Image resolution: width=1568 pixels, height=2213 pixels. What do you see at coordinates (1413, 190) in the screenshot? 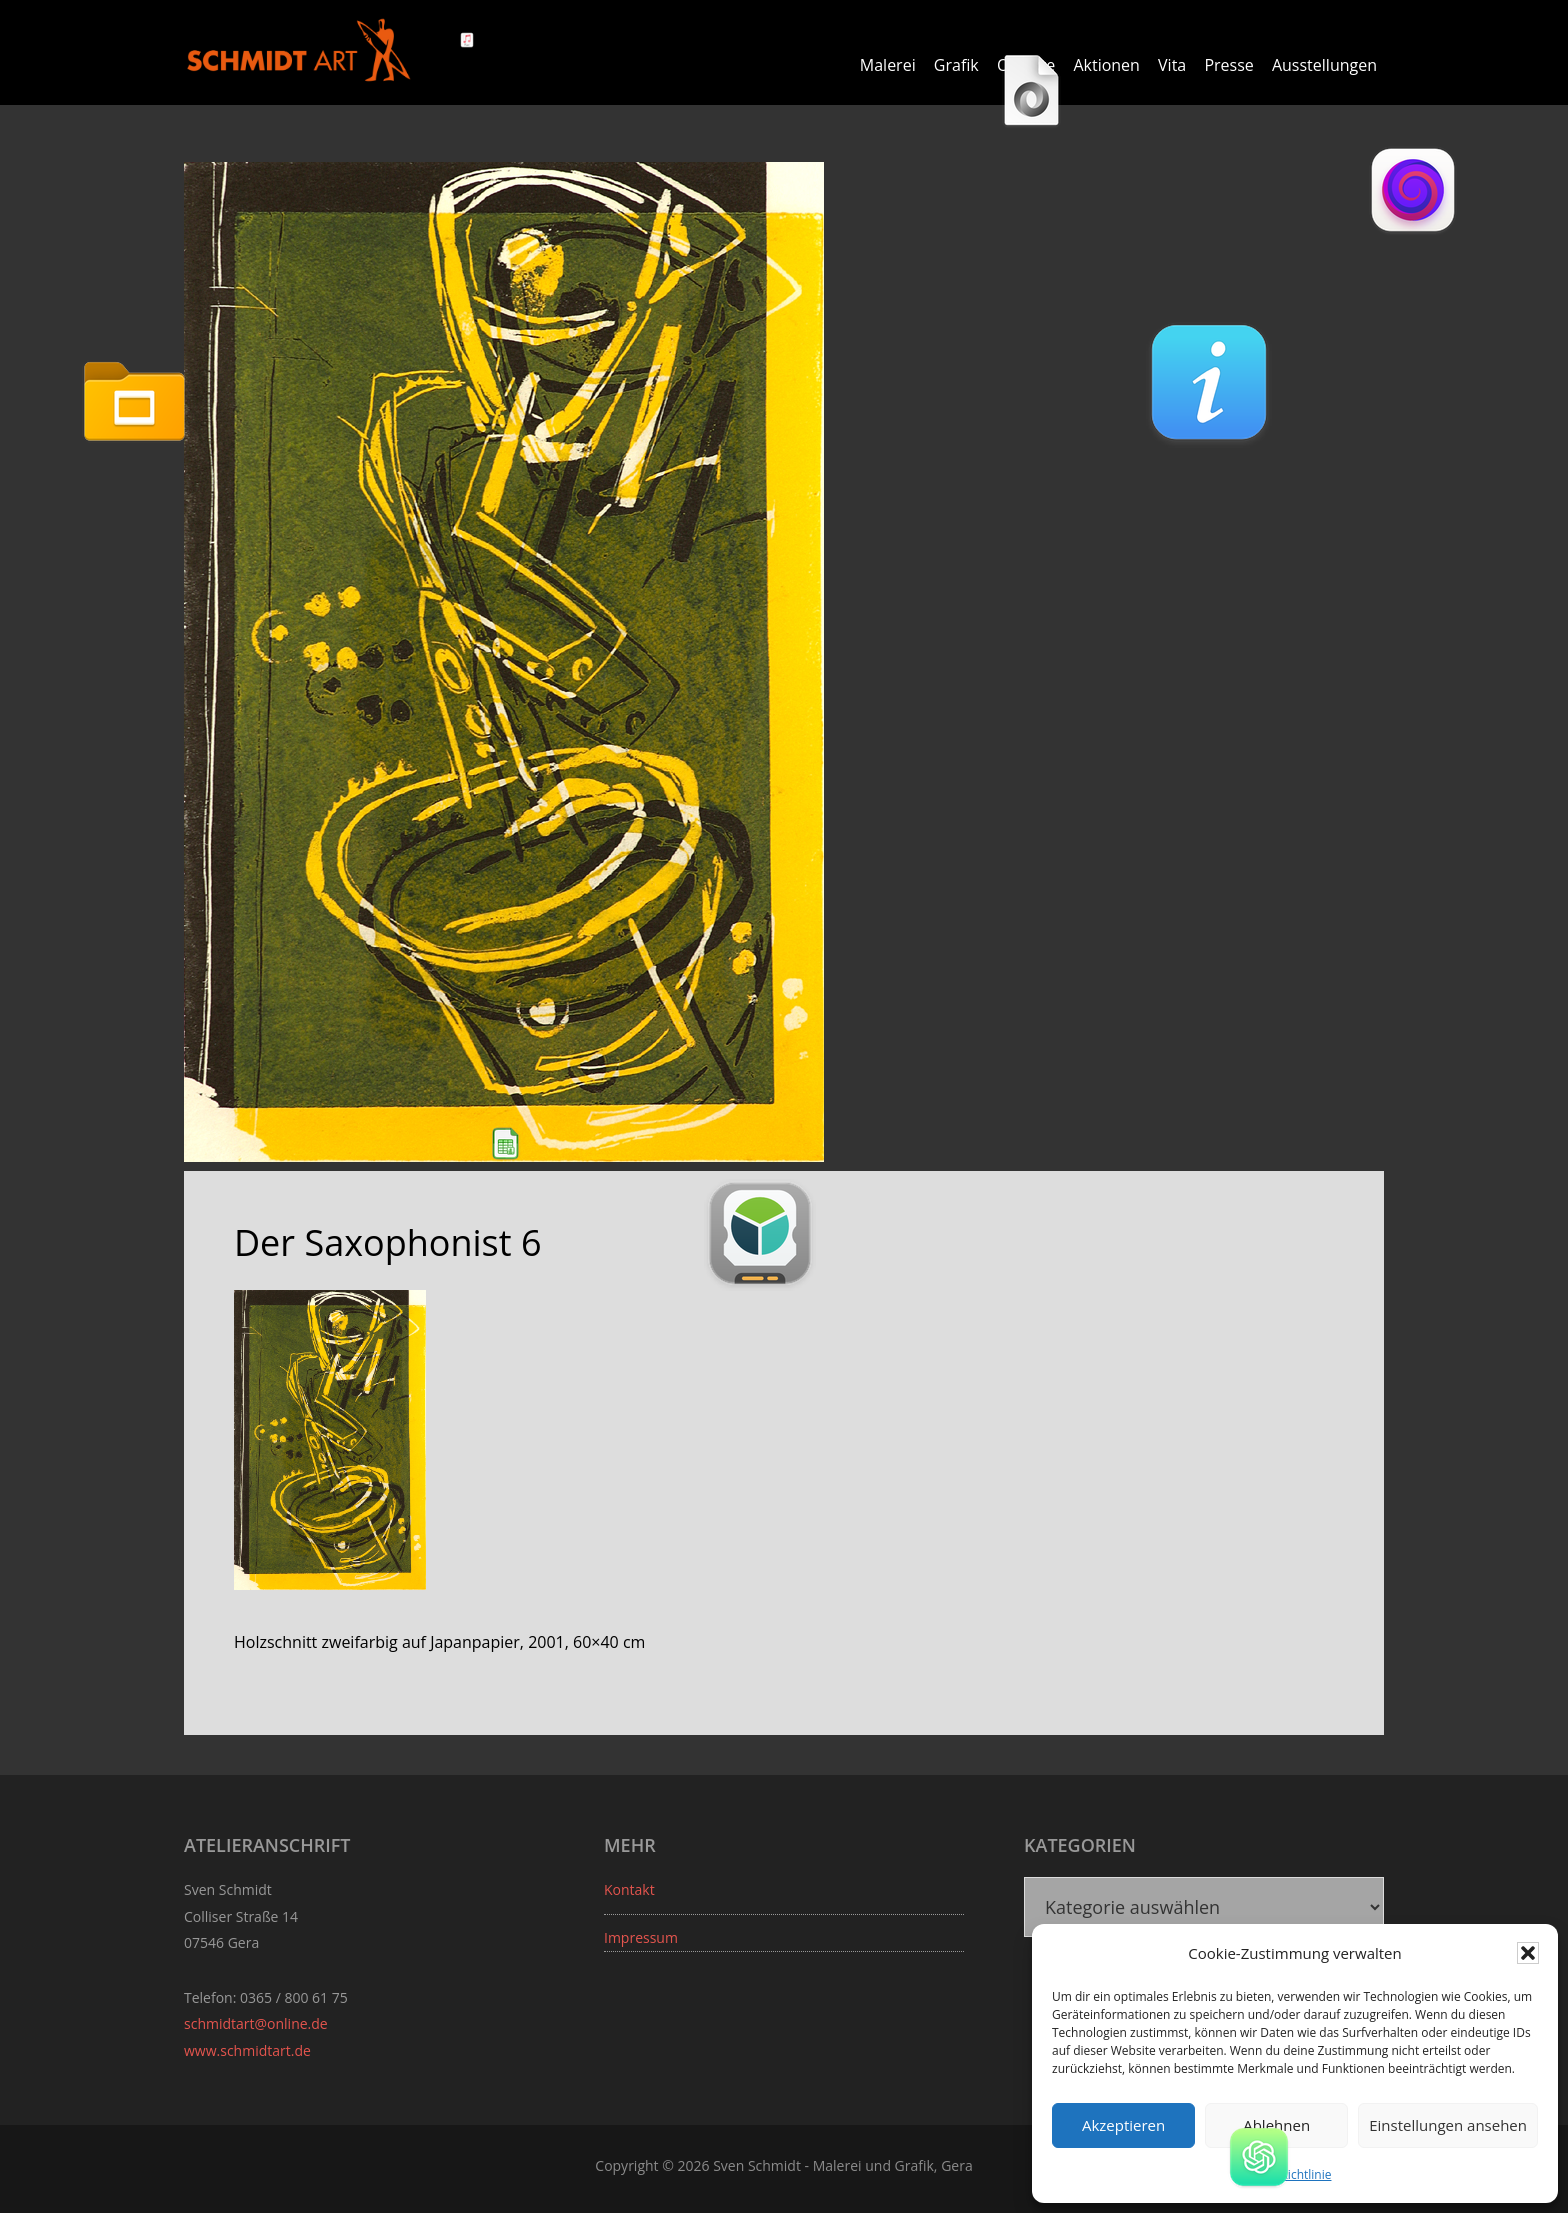
I see `open transporter app for uploading content to app store connect` at bounding box center [1413, 190].